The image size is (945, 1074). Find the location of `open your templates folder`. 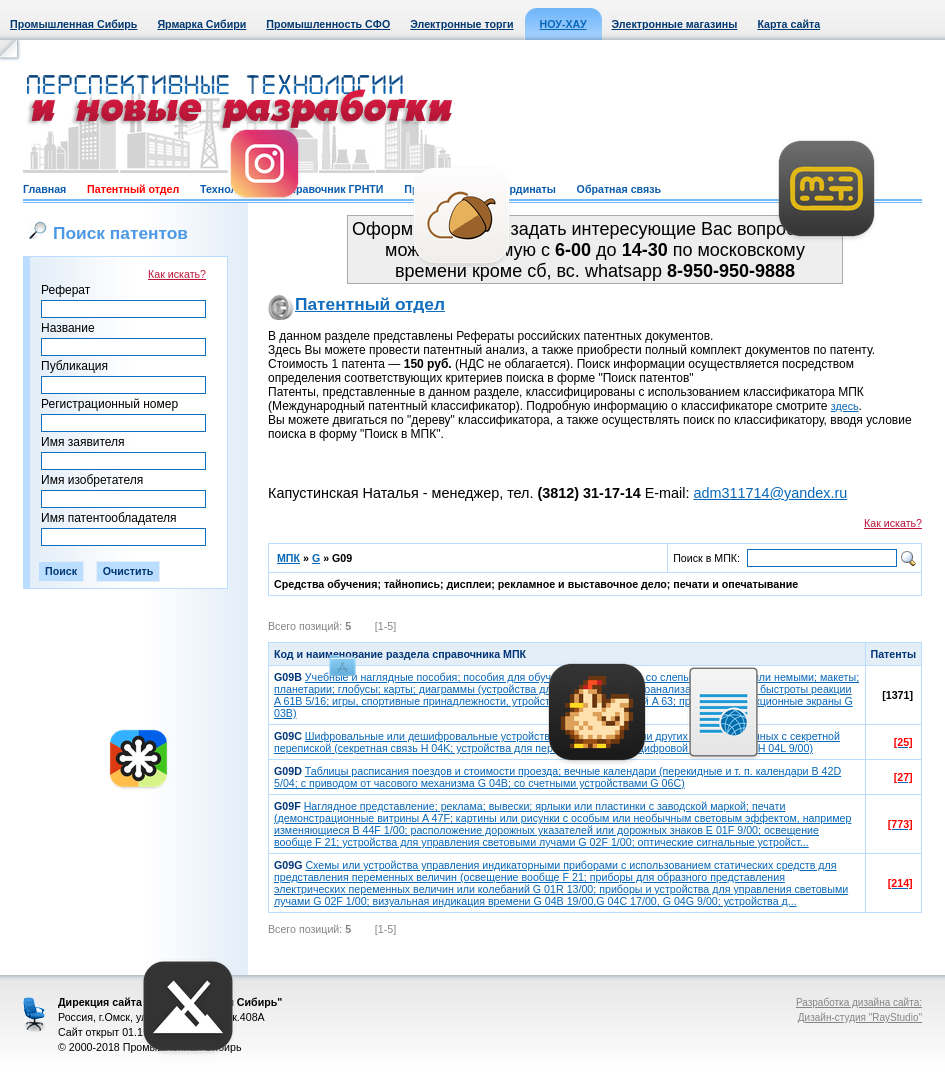

open your templates folder is located at coordinates (342, 665).